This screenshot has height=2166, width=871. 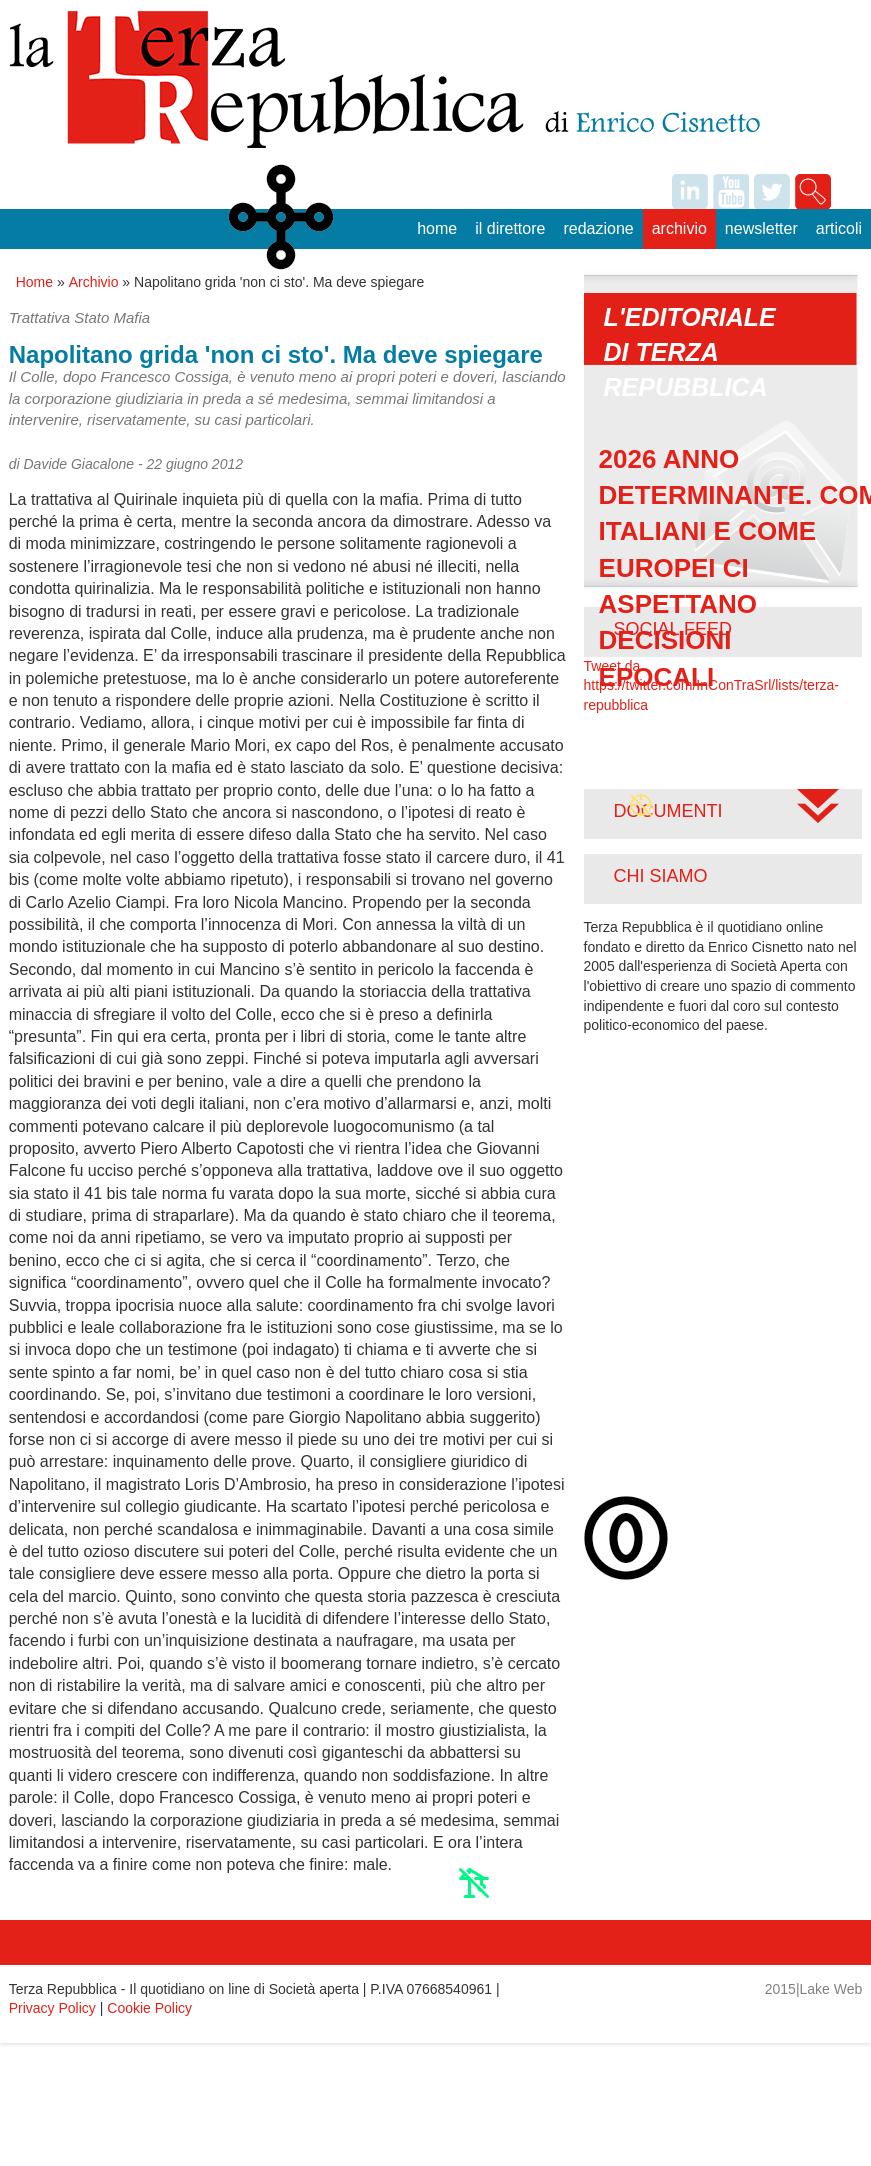 What do you see at coordinates (626, 1538) in the screenshot?
I see `open opera browser` at bounding box center [626, 1538].